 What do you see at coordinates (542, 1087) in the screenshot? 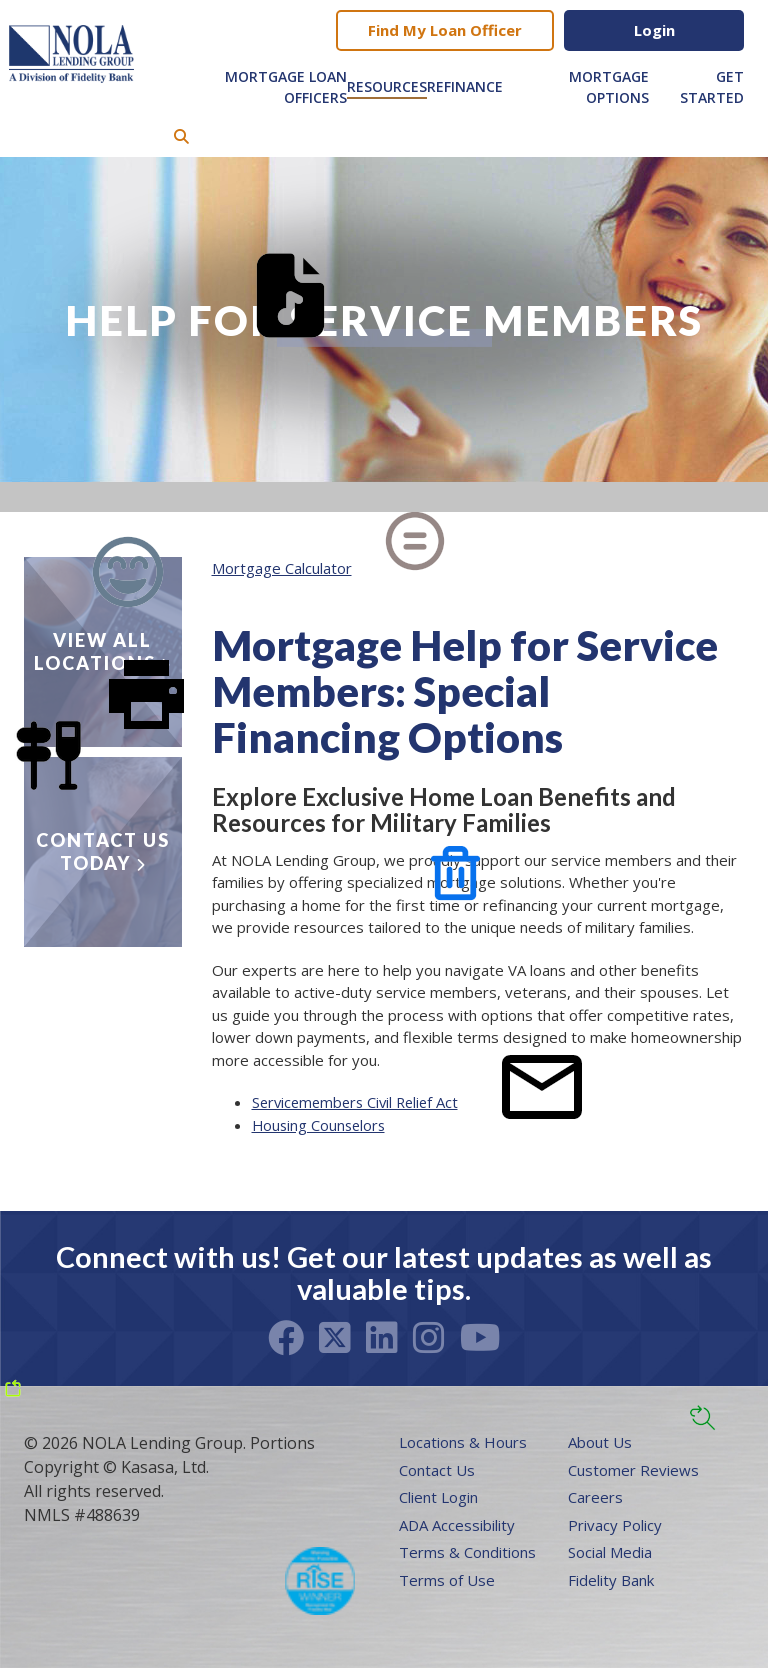
I see `open your email inbox` at bounding box center [542, 1087].